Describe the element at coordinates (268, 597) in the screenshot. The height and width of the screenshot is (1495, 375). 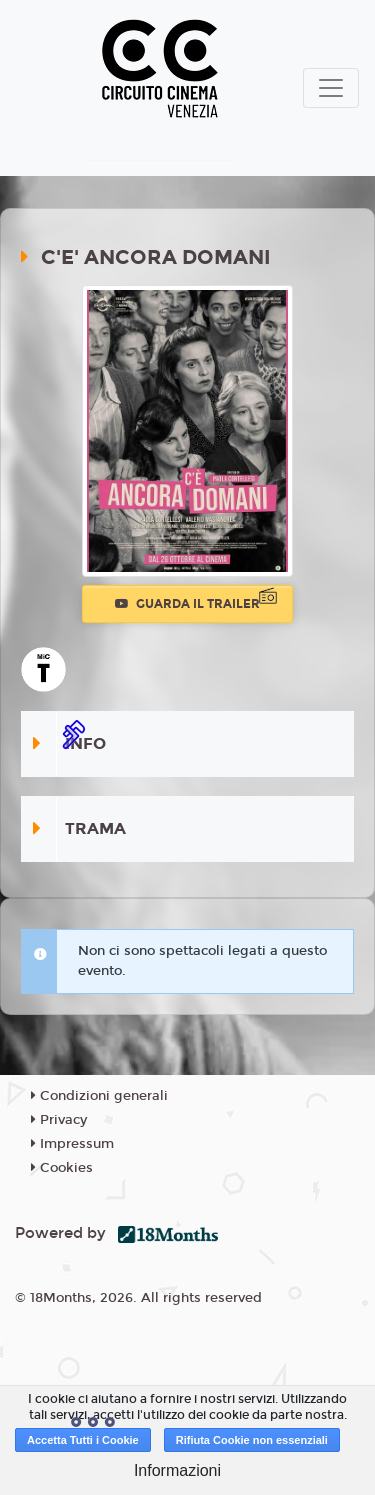
I see `open radio or audio streaming` at that location.